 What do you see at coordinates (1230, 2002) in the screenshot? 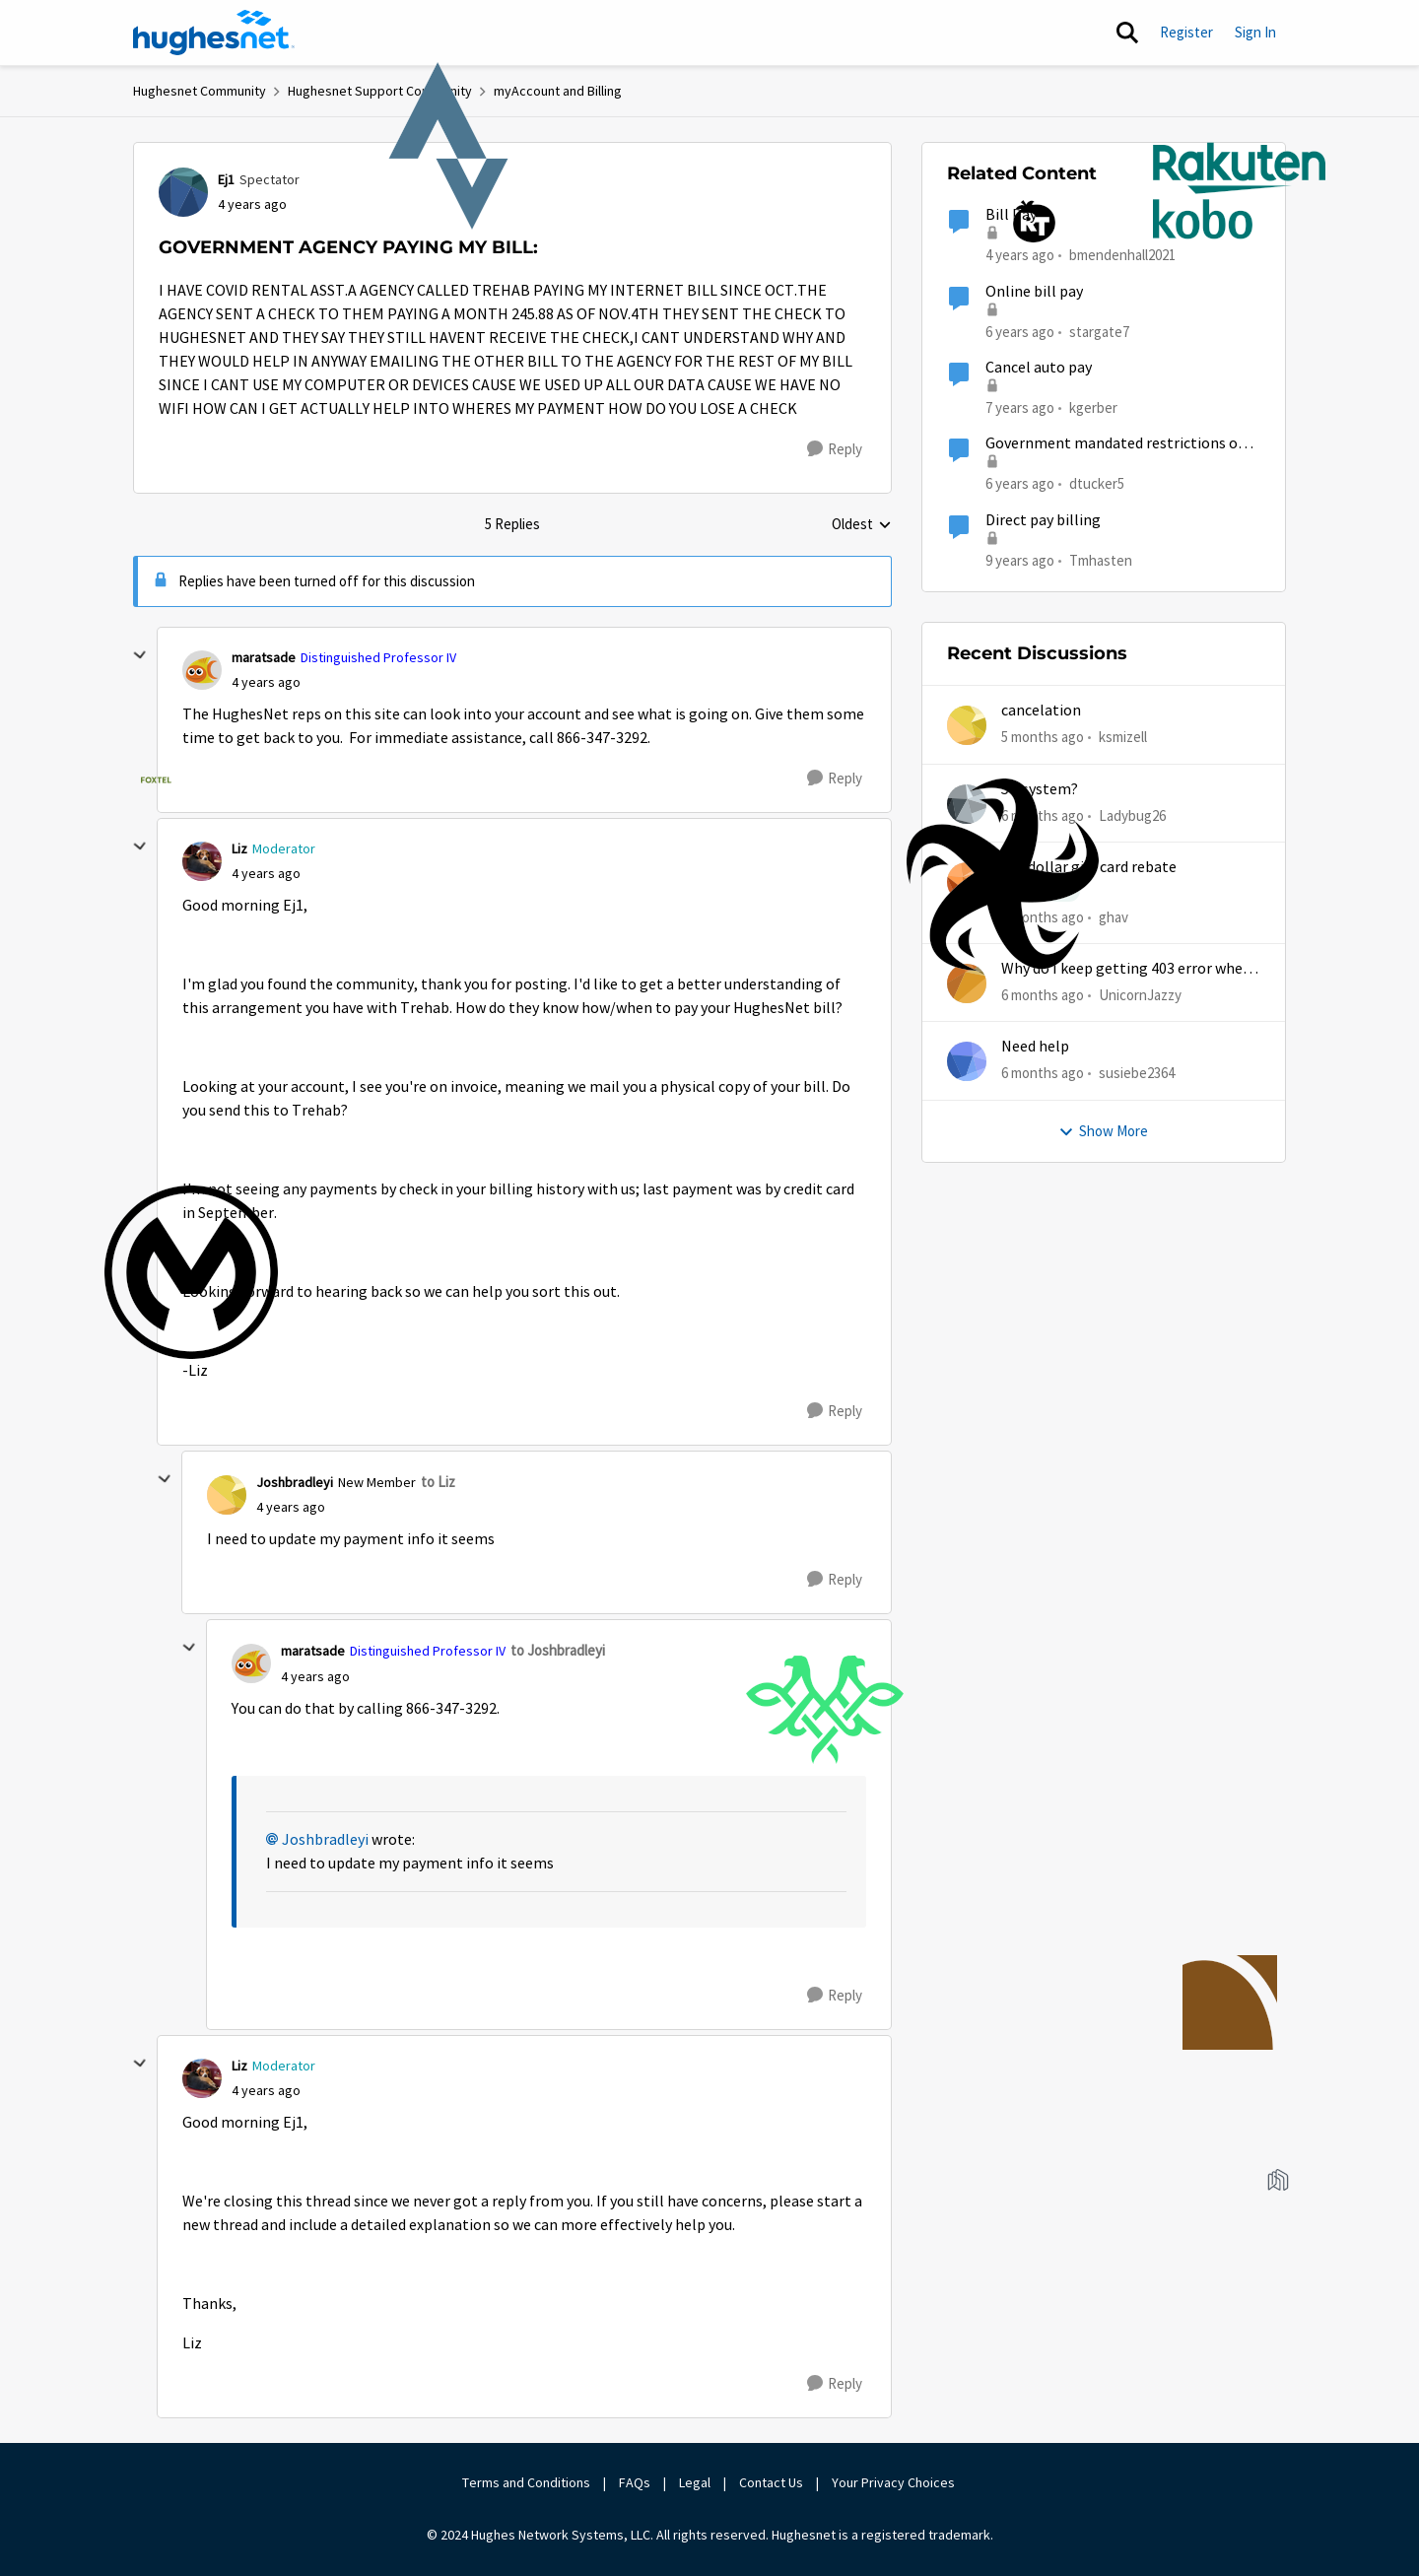
I see `open zerodha trading app` at bounding box center [1230, 2002].